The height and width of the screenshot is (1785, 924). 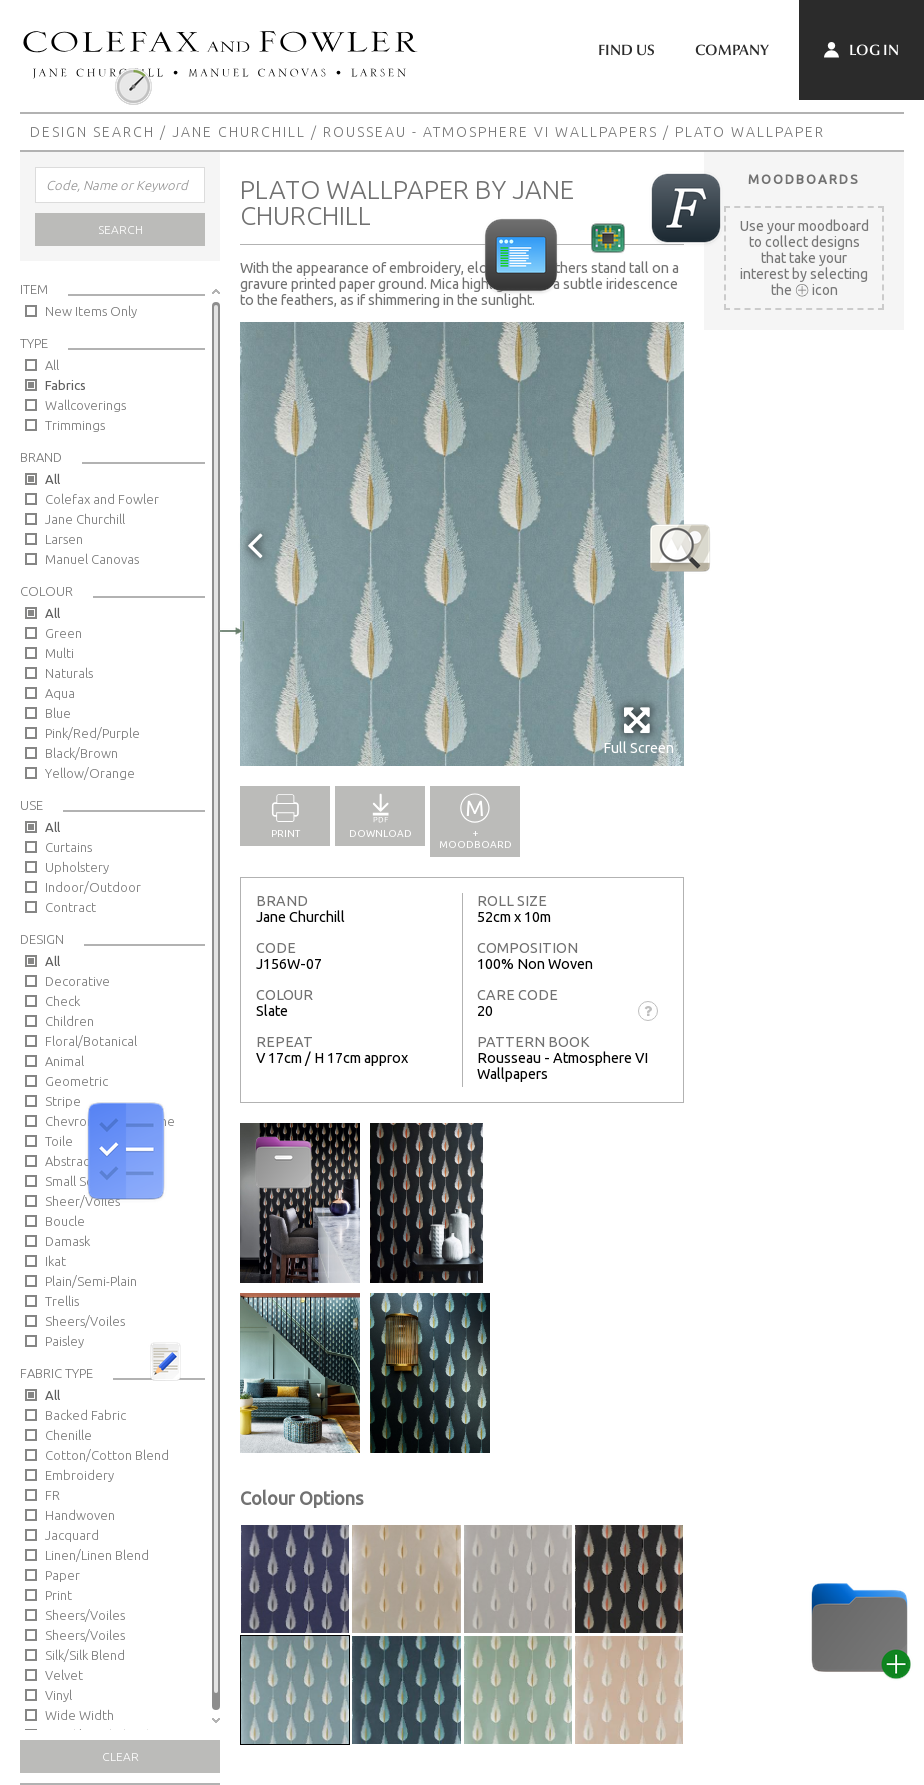 What do you see at coordinates (232, 631) in the screenshot?
I see `jump to the last item in a list` at bounding box center [232, 631].